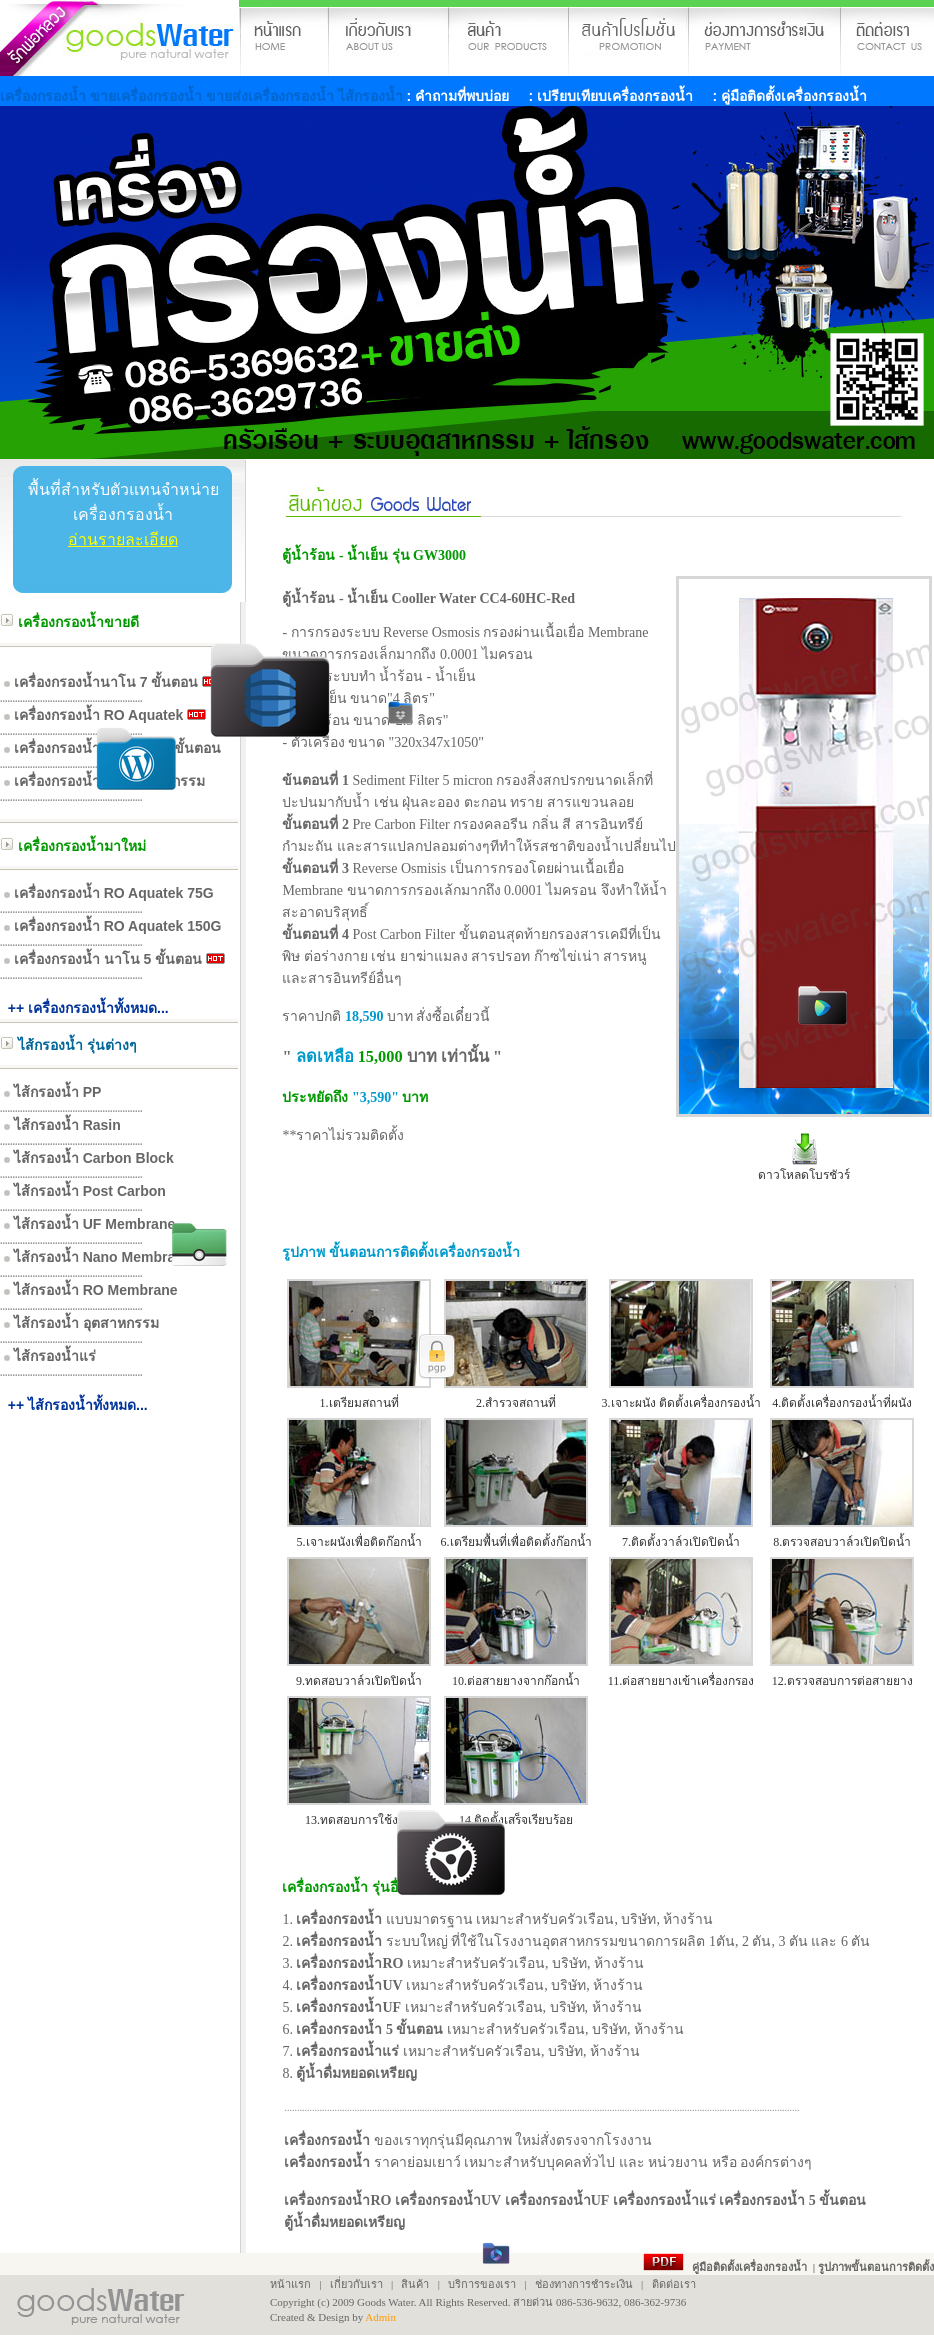 The width and height of the screenshot is (934, 2335). What do you see at coordinates (269, 693) in the screenshot?
I see `open dynamodb database files folder` at bounding box center [269, 693].